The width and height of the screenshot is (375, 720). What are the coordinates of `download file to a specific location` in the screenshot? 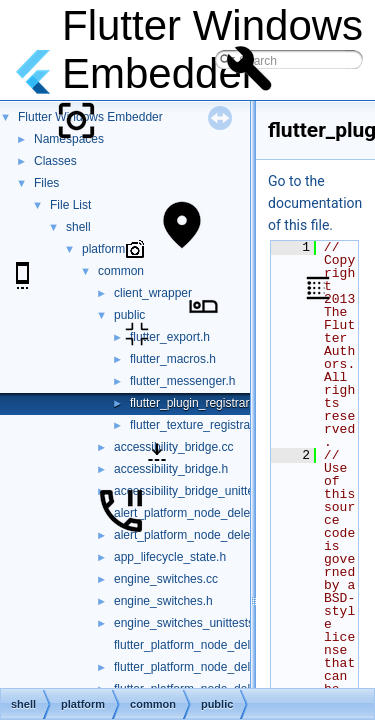 It's located at (157, 452).